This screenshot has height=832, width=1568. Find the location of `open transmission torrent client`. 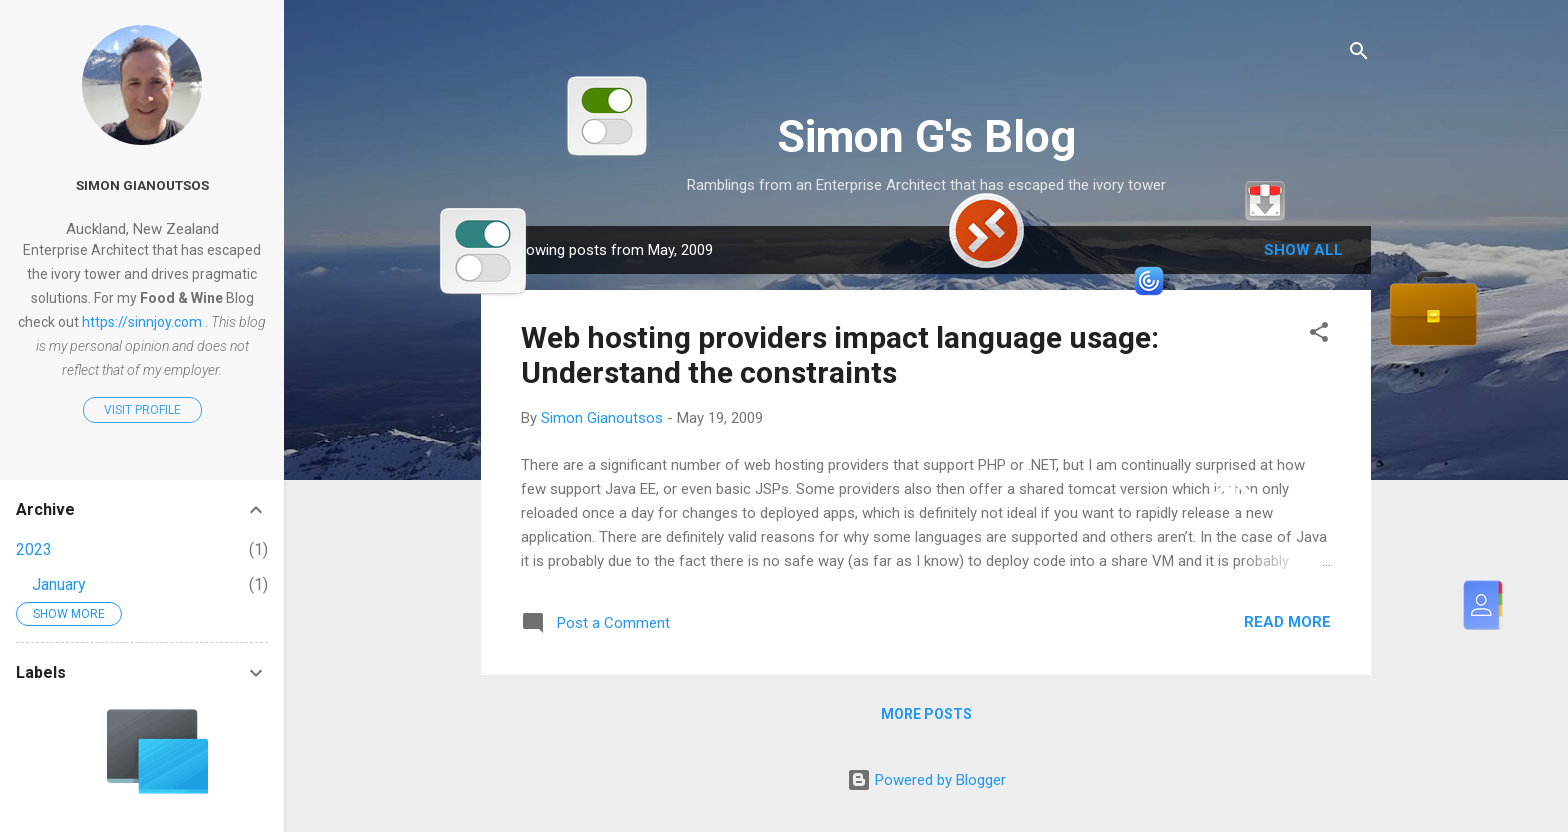

open transmission torrent client is located at coordinates (1265, 201).